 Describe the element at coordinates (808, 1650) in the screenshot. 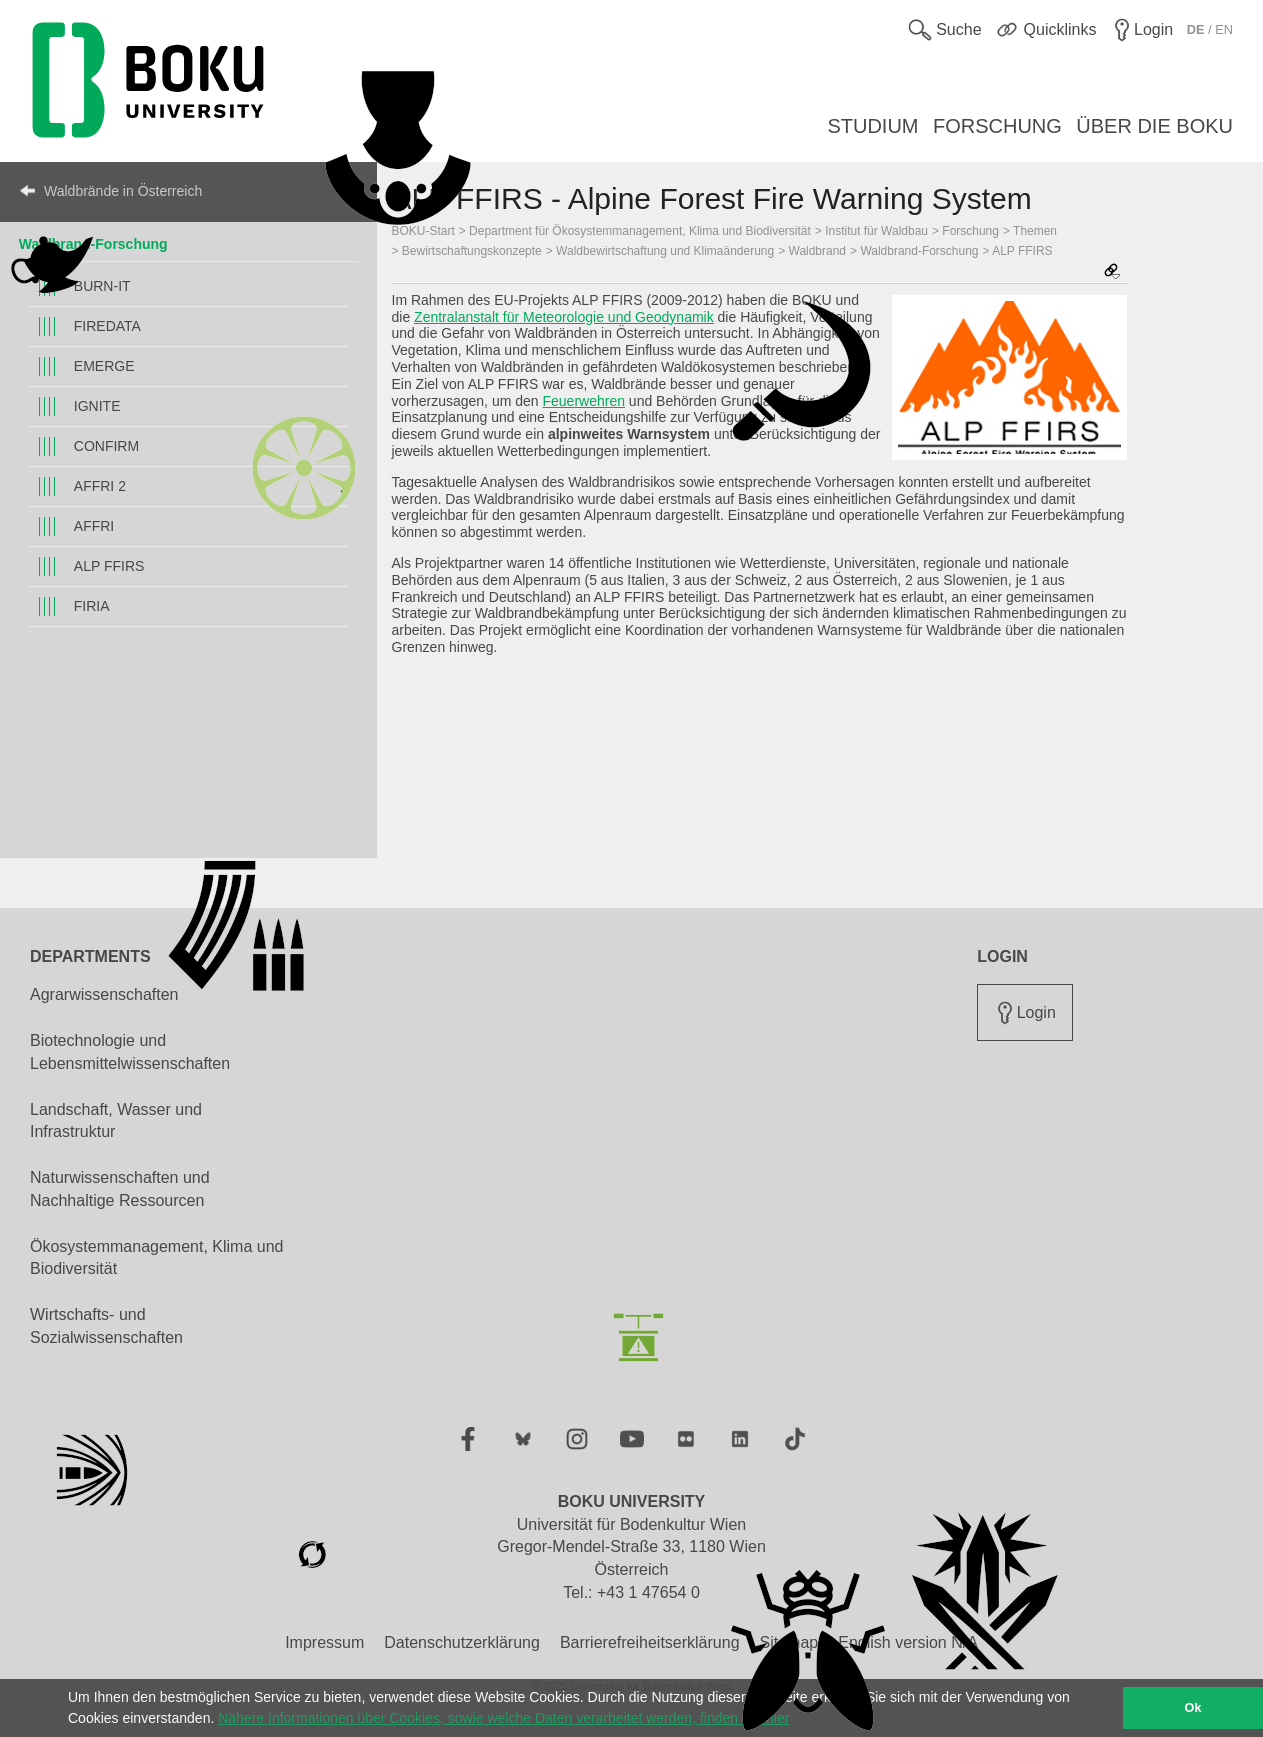

I see `indicates a bug or pest-related feature in a game` at that location.